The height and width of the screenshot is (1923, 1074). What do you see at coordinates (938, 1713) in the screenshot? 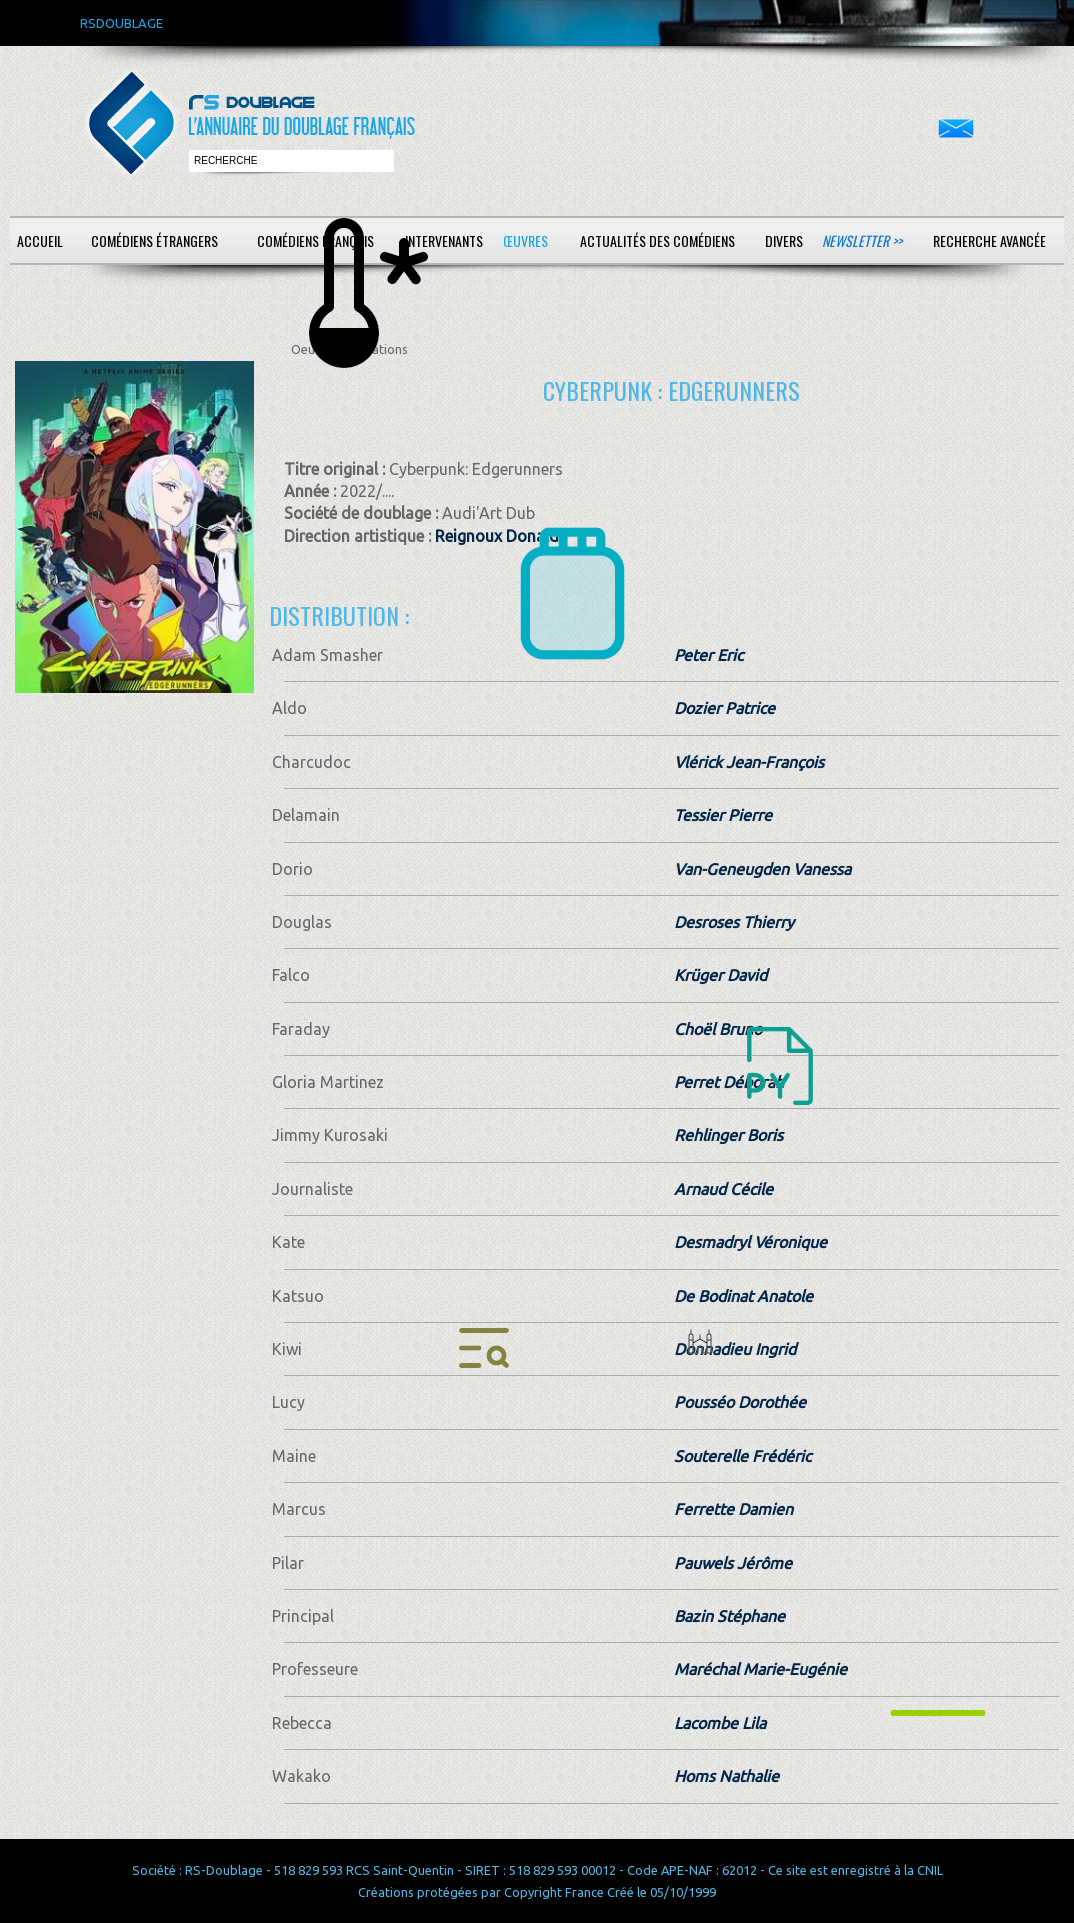
I see `decrease quantity or value` at bounding box center [938, 1713].